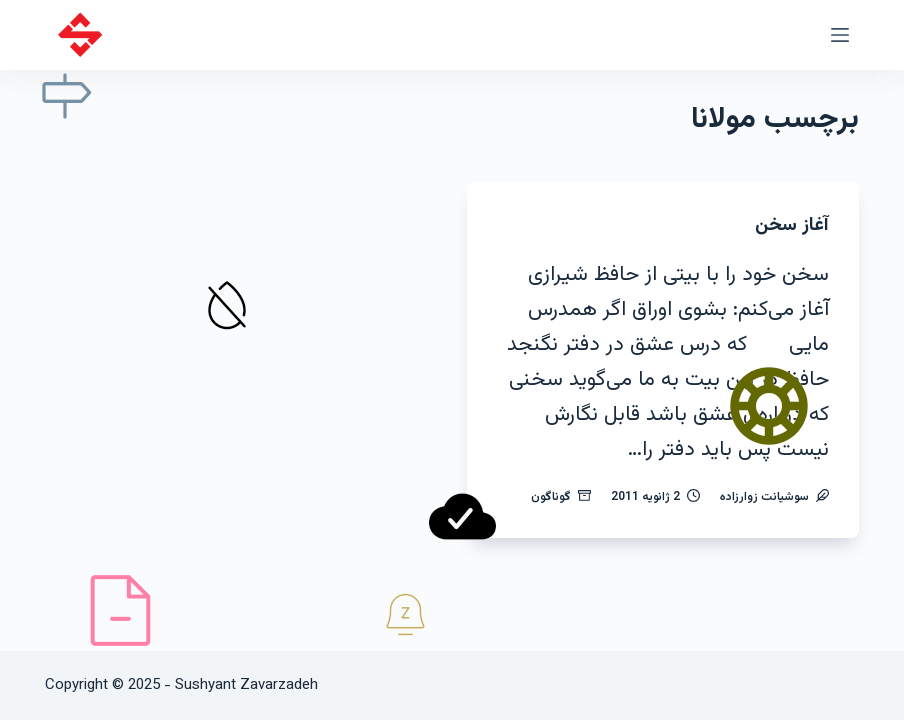 Image resolution: width=904 pixels, height=720 pixels. What do you see at coordinates (405, 614) in the screenshot?
I see `snooze notifications` at bounding box center [405, 614].